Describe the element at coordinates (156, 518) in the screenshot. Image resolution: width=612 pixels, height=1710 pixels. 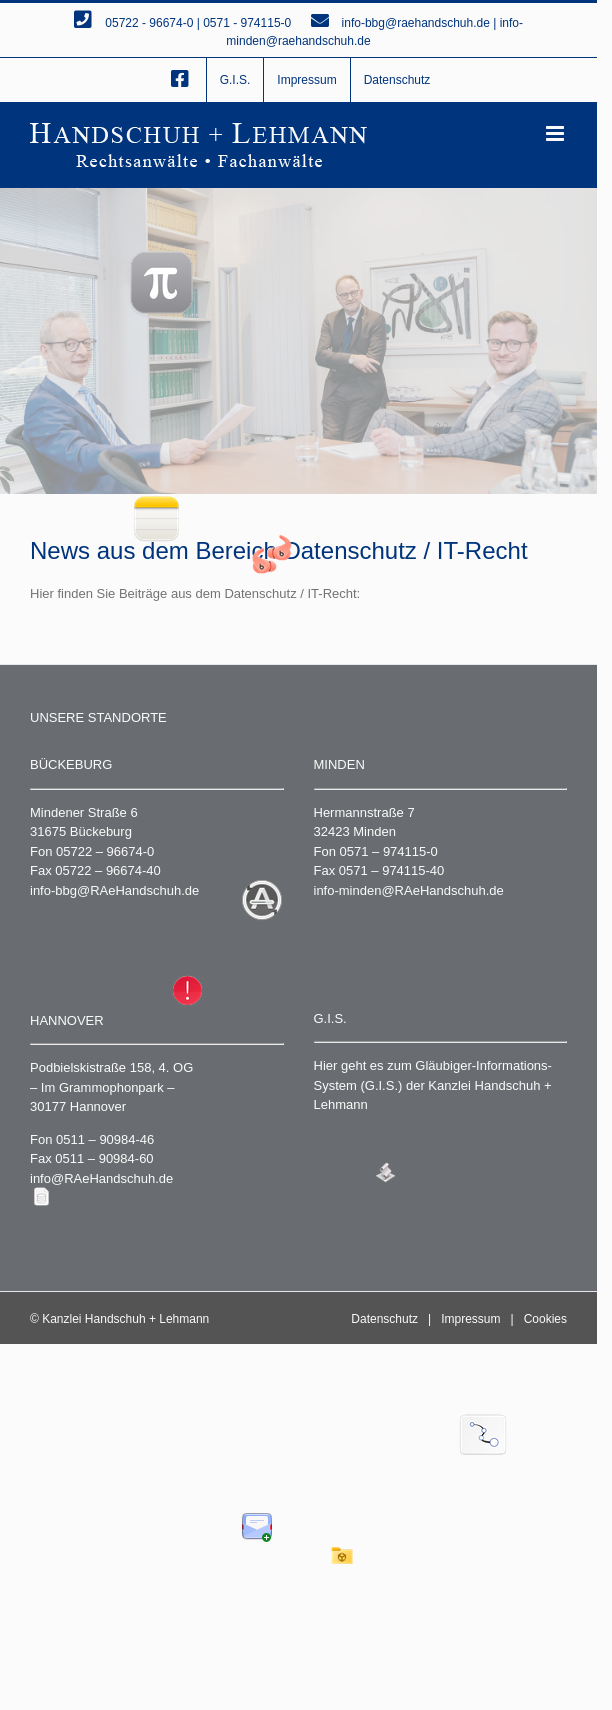
I see `open the notes app` at that location.